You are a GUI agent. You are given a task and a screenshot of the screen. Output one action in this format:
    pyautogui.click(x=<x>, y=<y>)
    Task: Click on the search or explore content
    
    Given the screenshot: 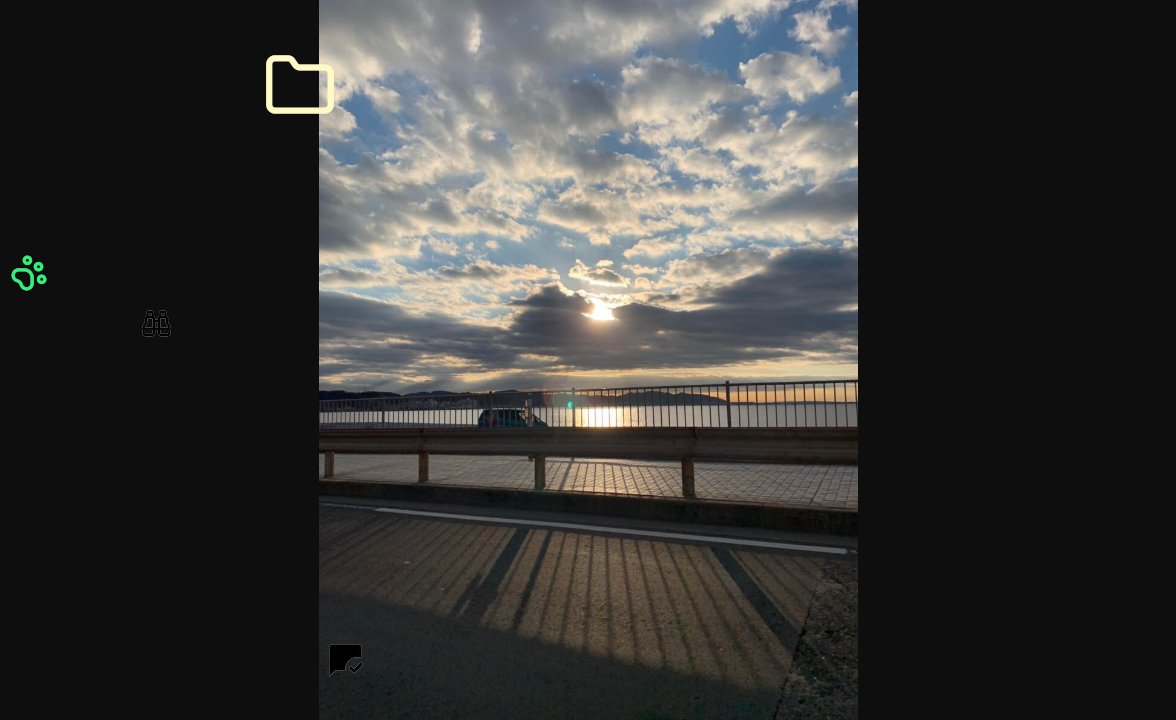 What is the action you would take?
    pyautogui.click(x=156, y=323)
    